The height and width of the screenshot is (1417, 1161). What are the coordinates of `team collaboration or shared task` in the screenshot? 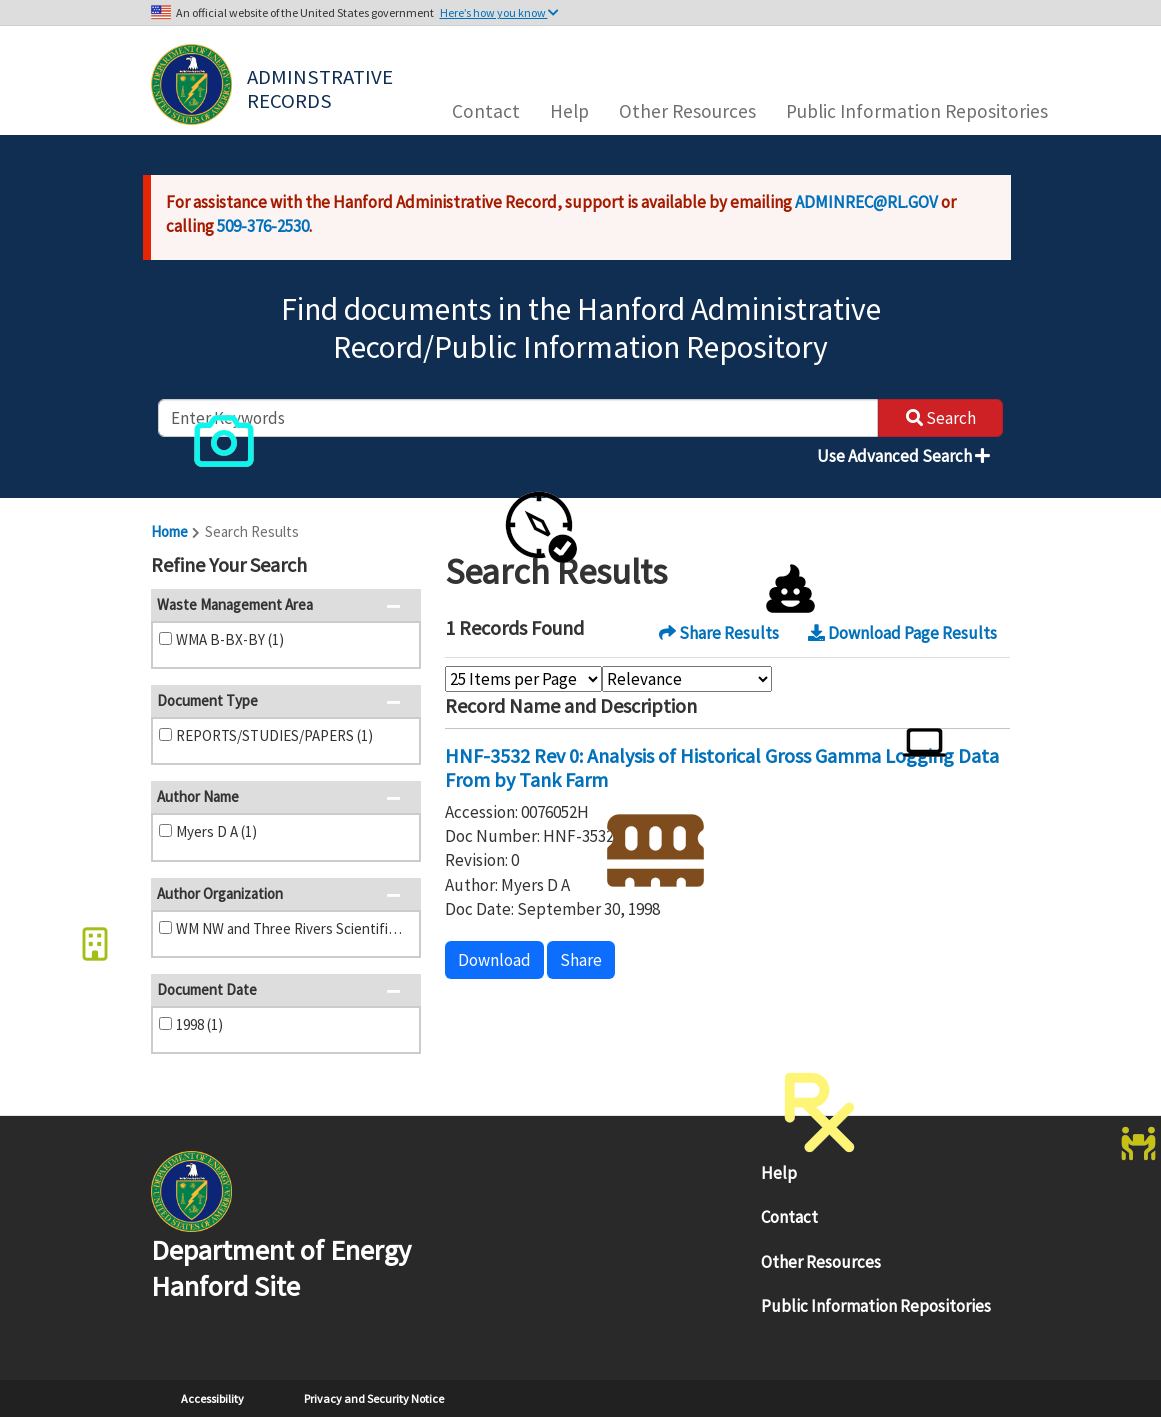 It's located at (1138, 1143).